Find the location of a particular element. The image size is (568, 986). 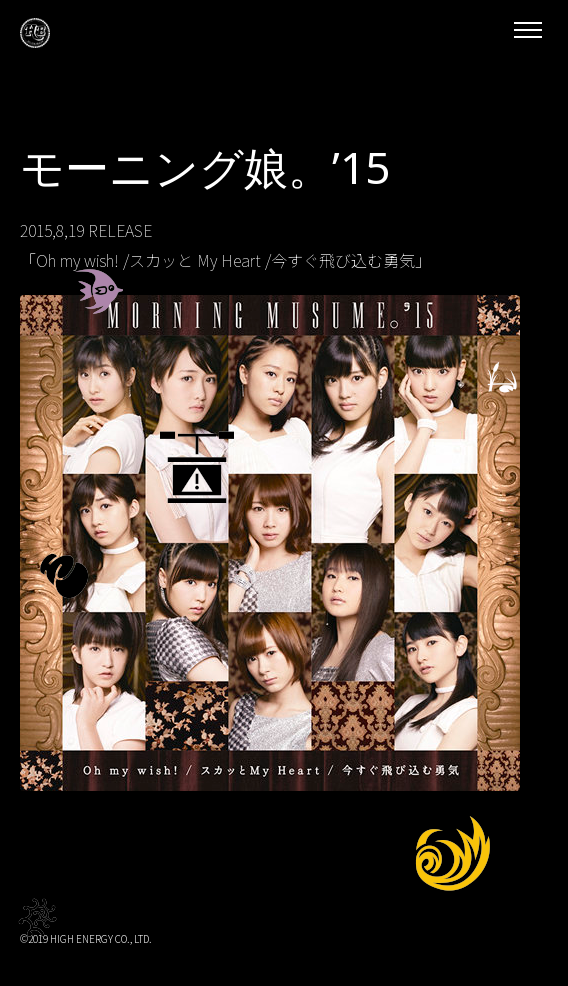

indicates a fire or flame spell with spin effect in a game is located at coordinates (453, 853).